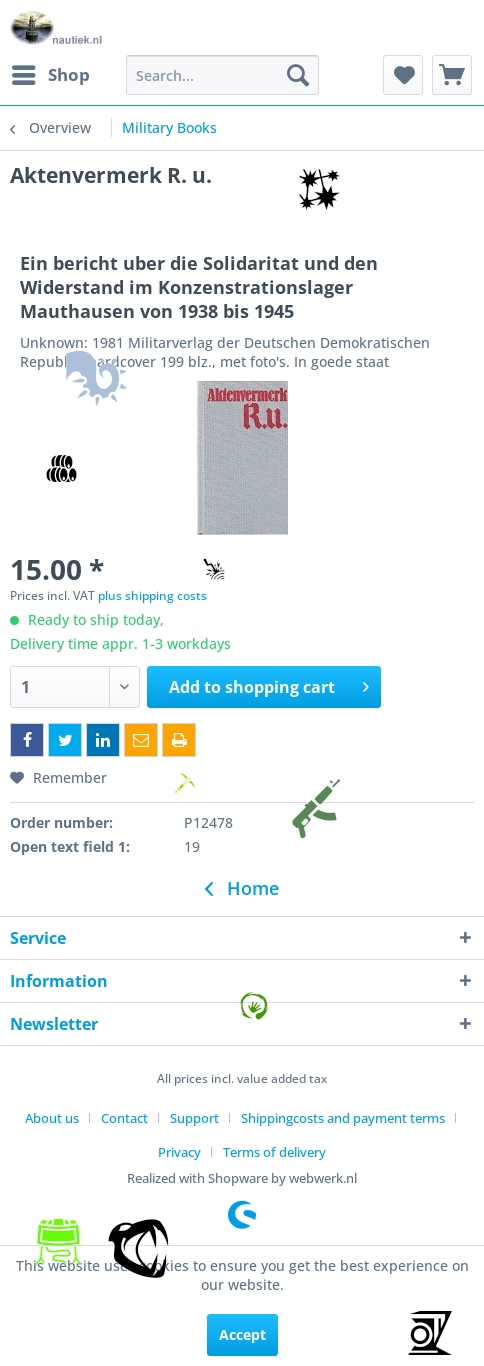  Describe the element at coordinates (58, 1241) in the screenshot. I see `select claymore mine weapon or trap` at that location.